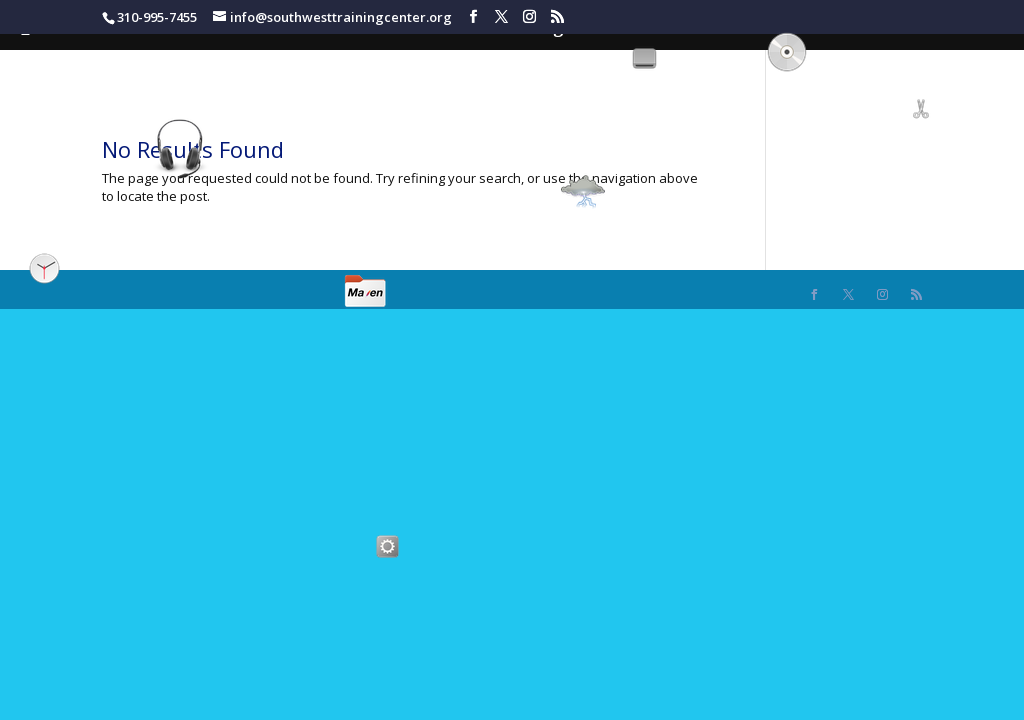 This screenshot has width=1024, height=720. I want to click on cut selected content to clipboard, so click(921, 109).